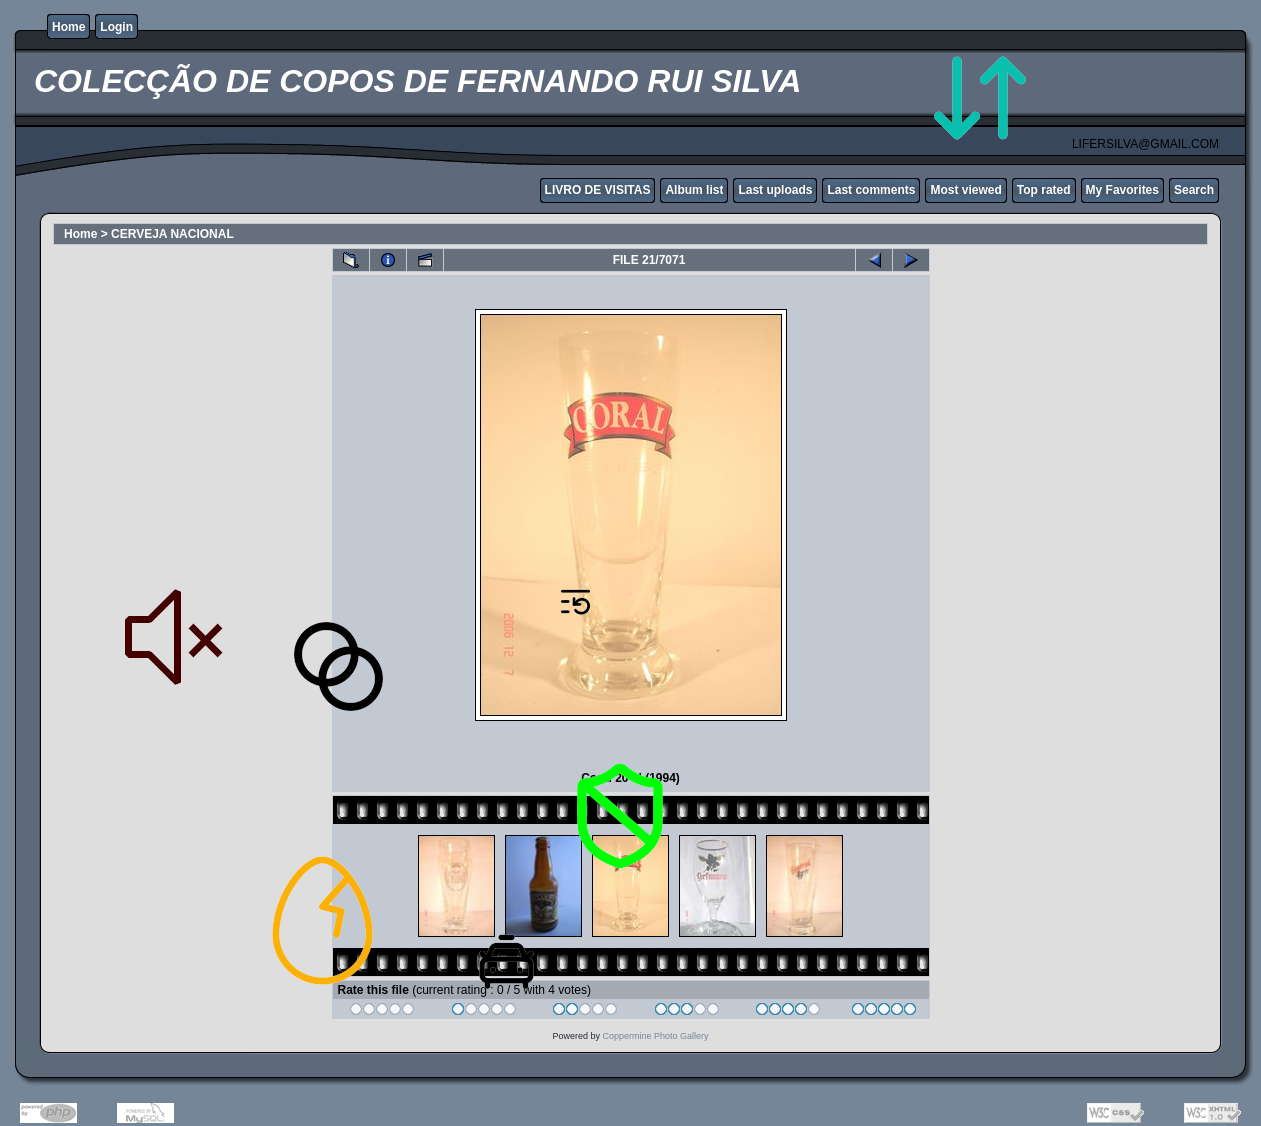 Image resolution: width=1261 pixels, height=1126 pixels. Describe the element at coordinates (506, 964) in the screenshot. I see `request a taxi or cab ride` at that location.